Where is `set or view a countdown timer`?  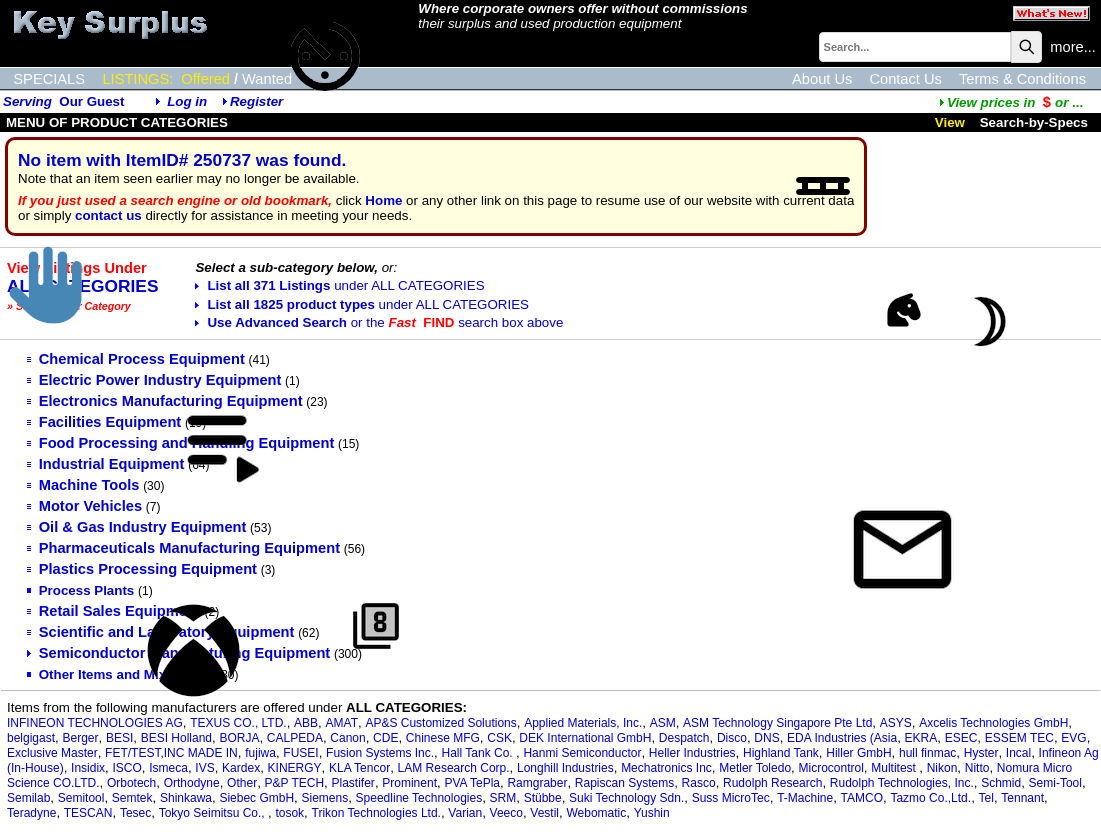 set or view a countdown timer is located at coordinates (325, 56).